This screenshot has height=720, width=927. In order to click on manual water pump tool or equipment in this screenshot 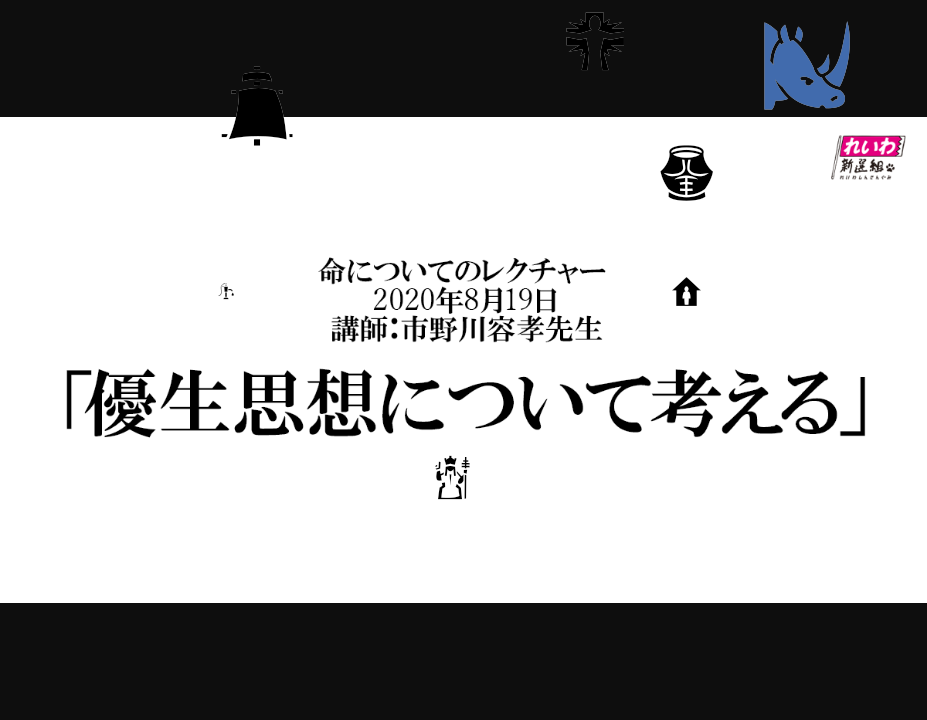, I will do `click(226, 291)`.